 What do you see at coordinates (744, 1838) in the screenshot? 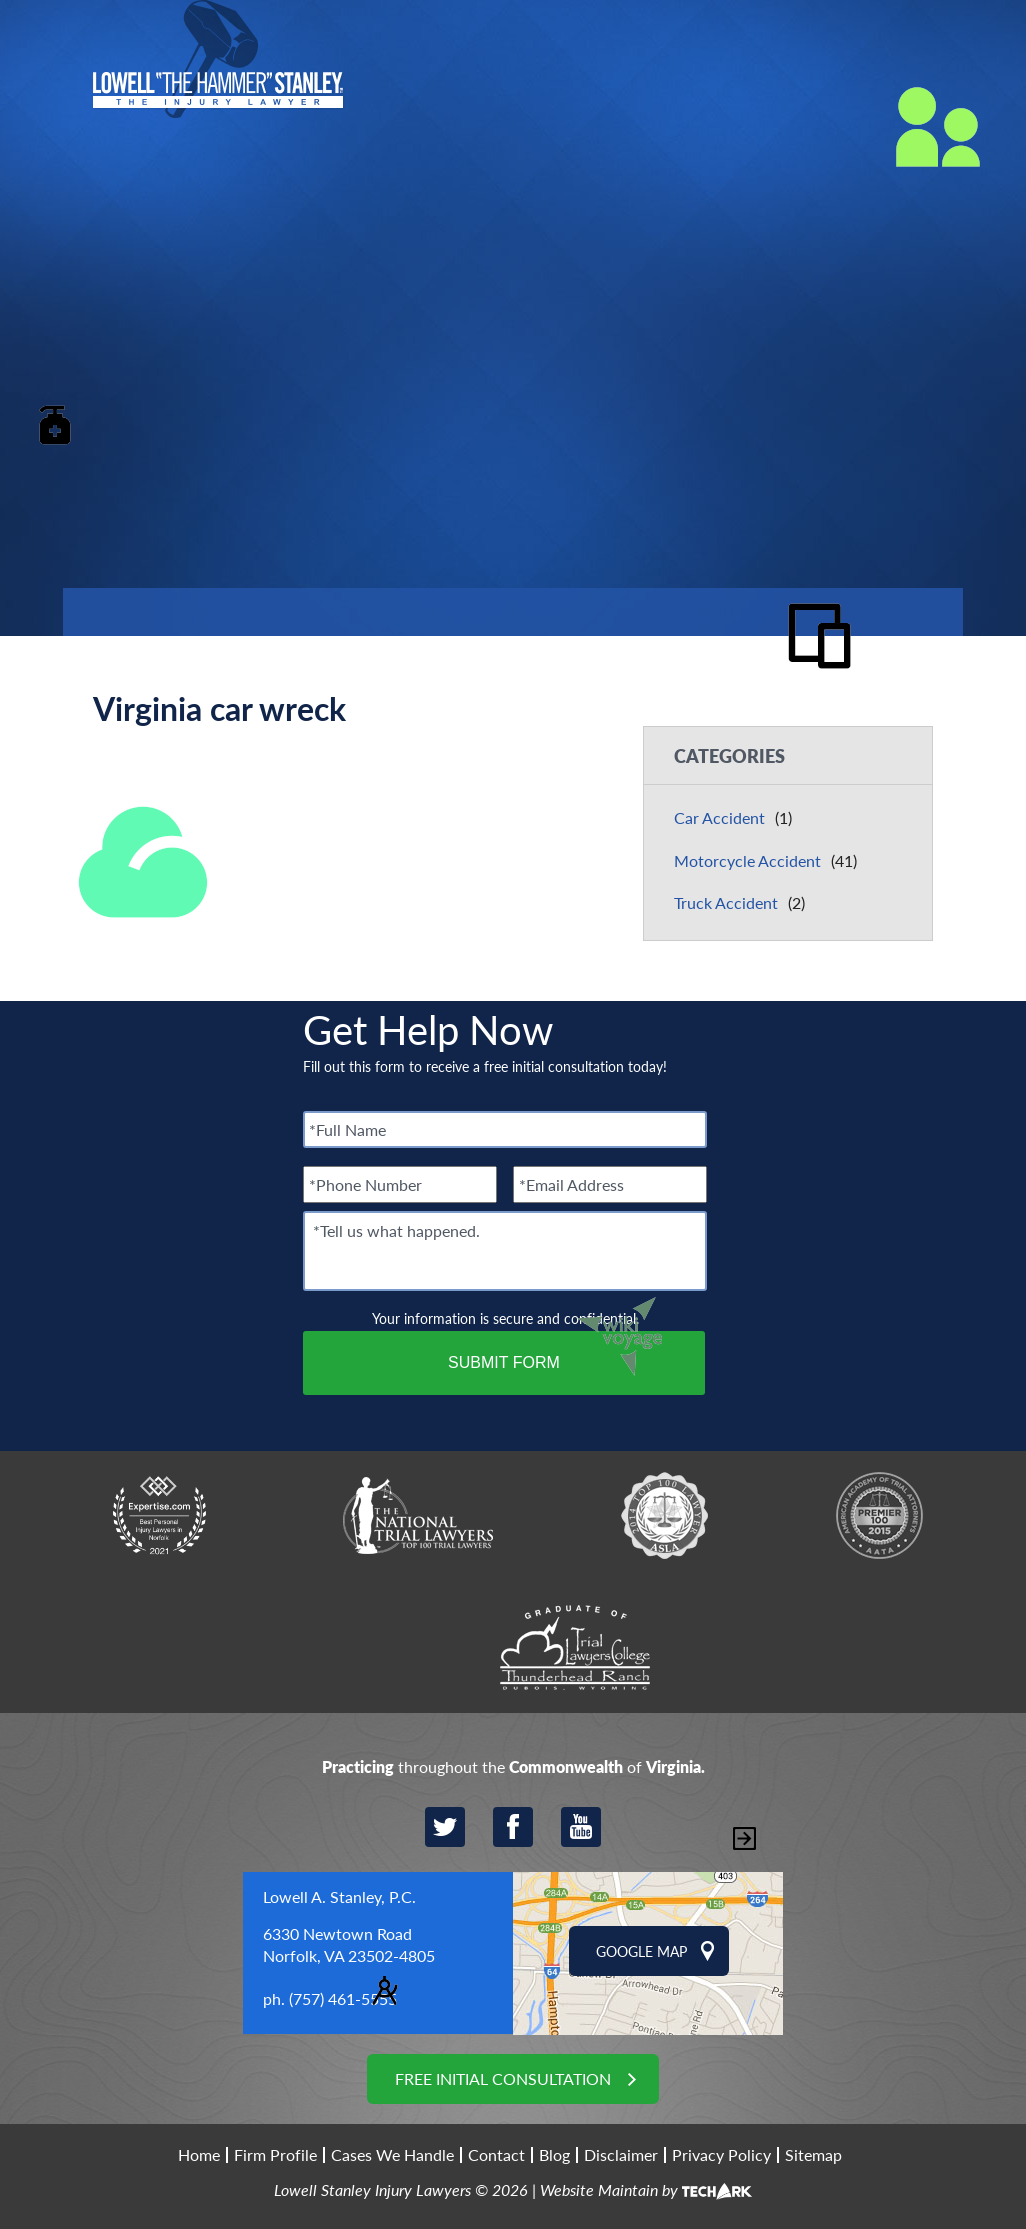
I see `navigate to the next item or screen` at bounding box center [744, 1838].